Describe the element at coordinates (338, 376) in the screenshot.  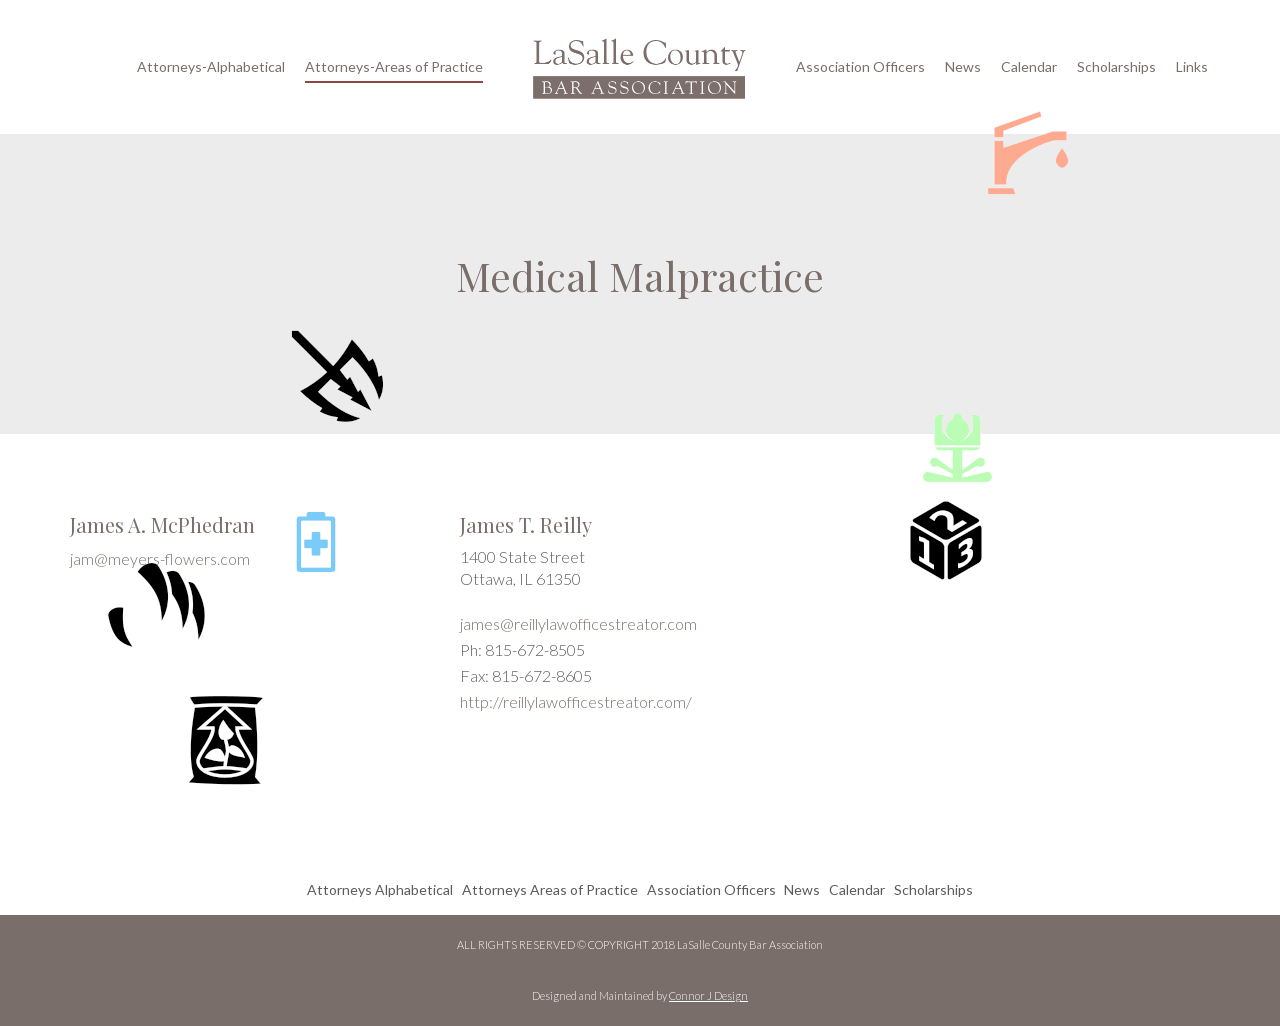
I see `select harpoon or trident weapon` at that location.